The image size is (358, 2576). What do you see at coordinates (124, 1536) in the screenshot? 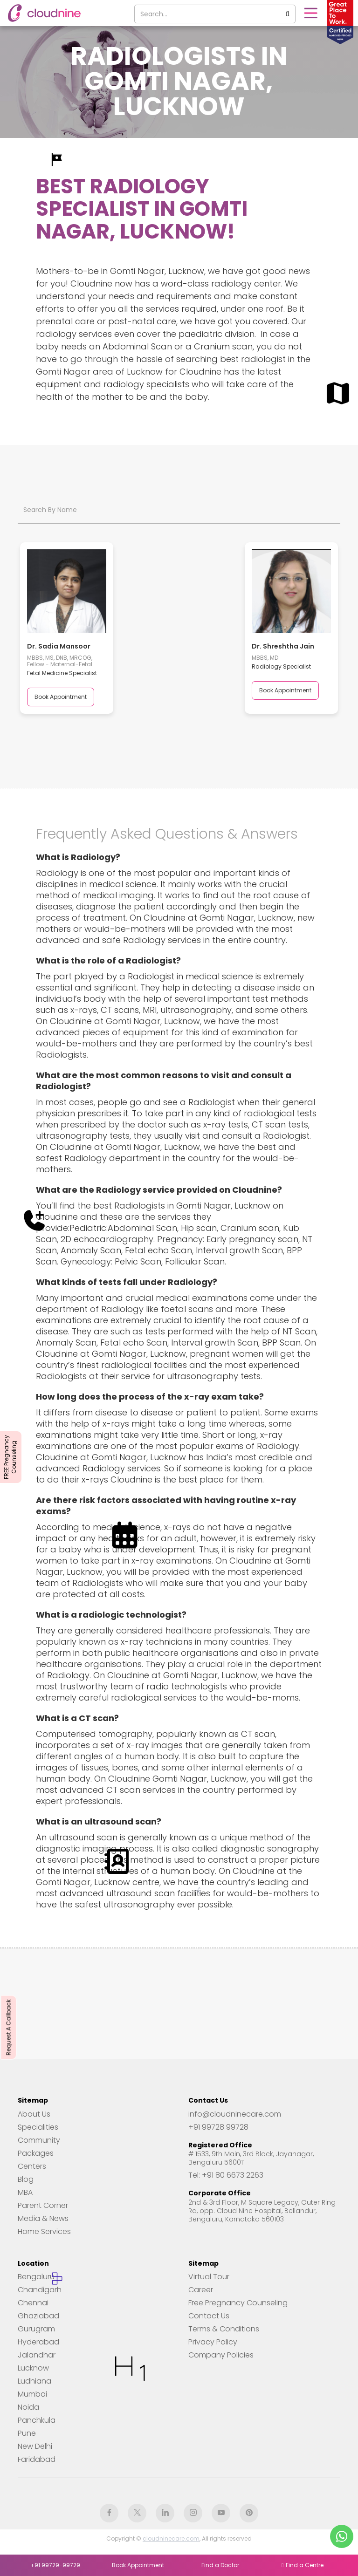
I see `view calendar or schedule` at bounding box center [124, 1536].